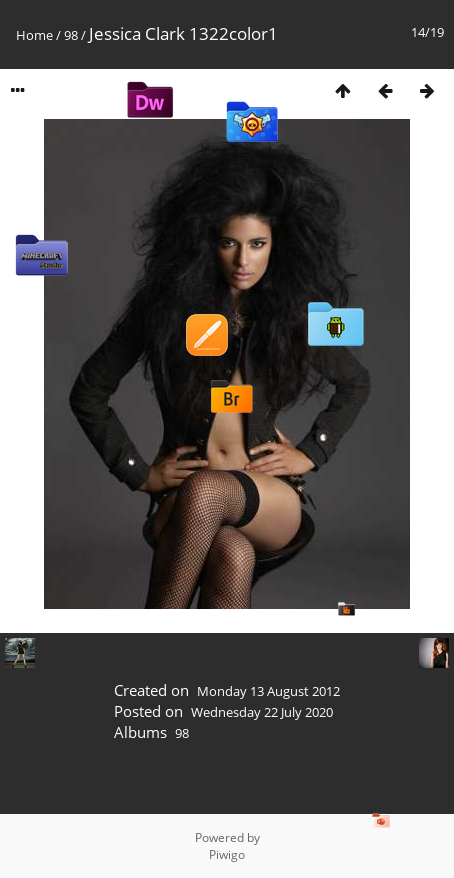 This screenshot has width=454, height=878. What do you see at coordinates (207, 335) in the screenshot?
I see `open Pages document editor` at bounding box center [207, 335].